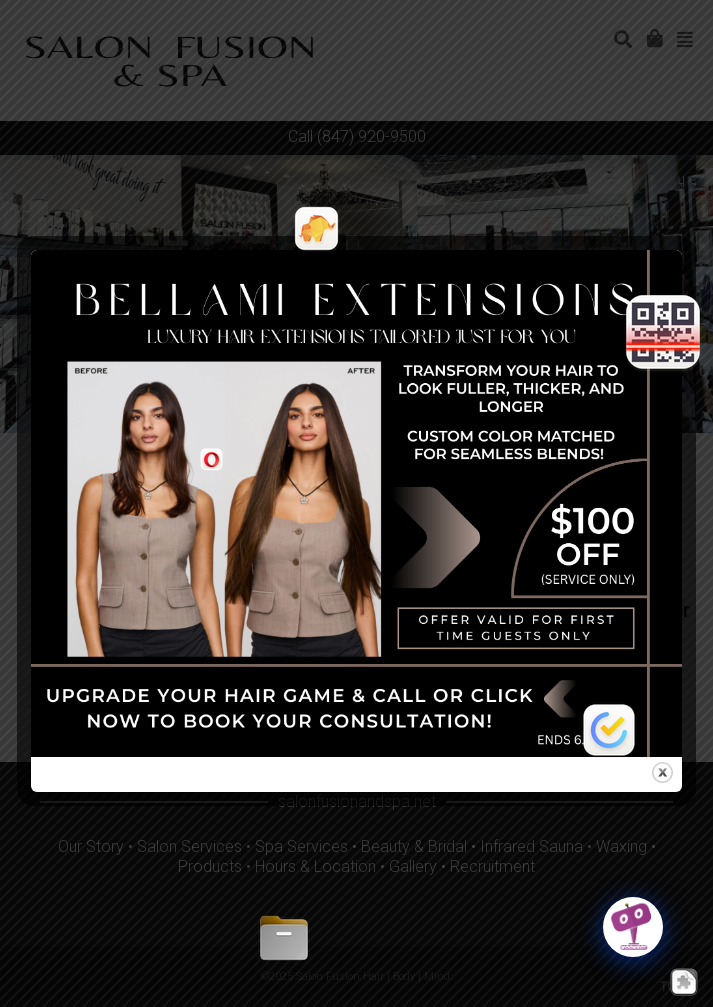 The width and height of the screenshot is (713, 1007). What do you see at coordinates (684, 982) in the screenshot?
I see `open libreoffice templates` at bounding box center [684, 982].